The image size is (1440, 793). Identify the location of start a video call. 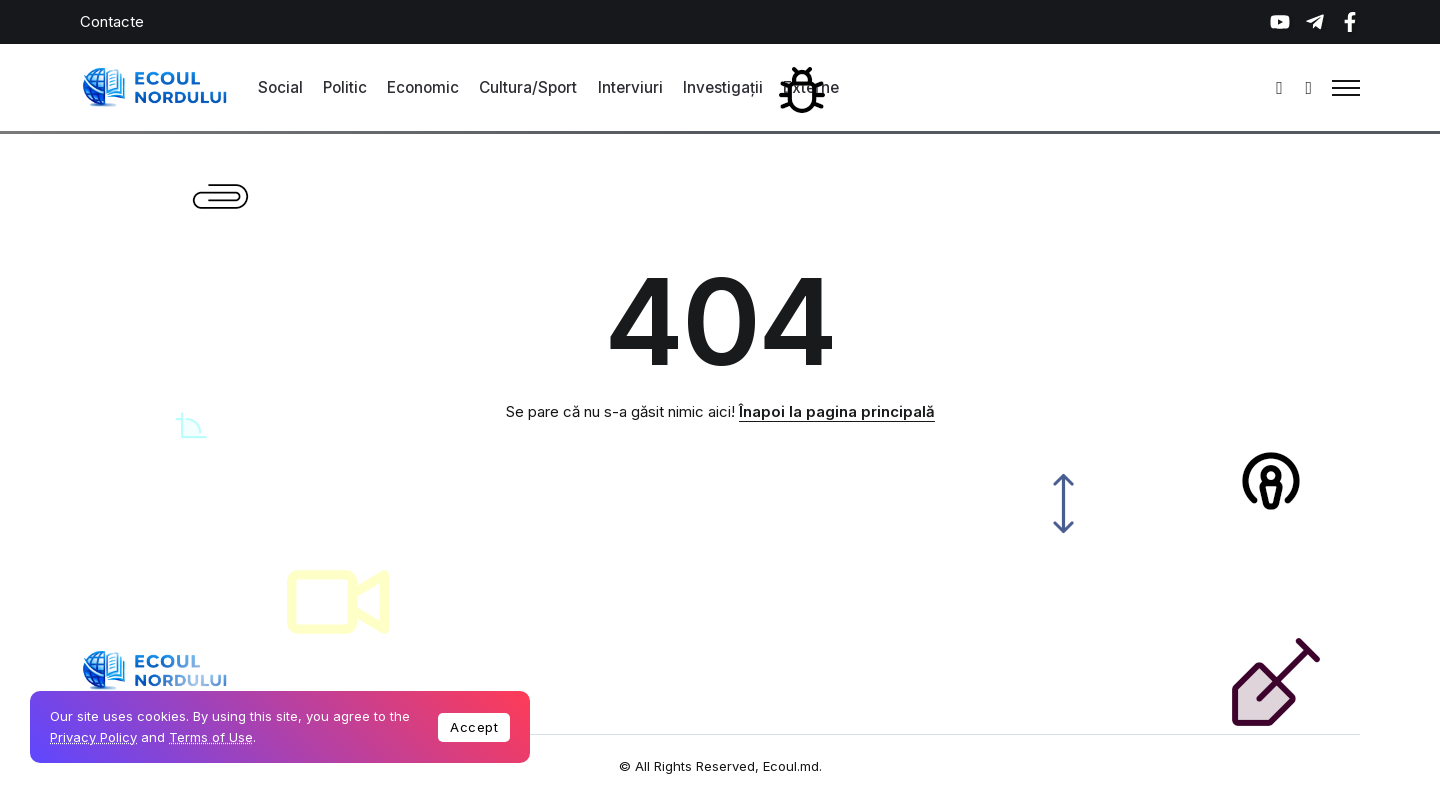
(338, 602).